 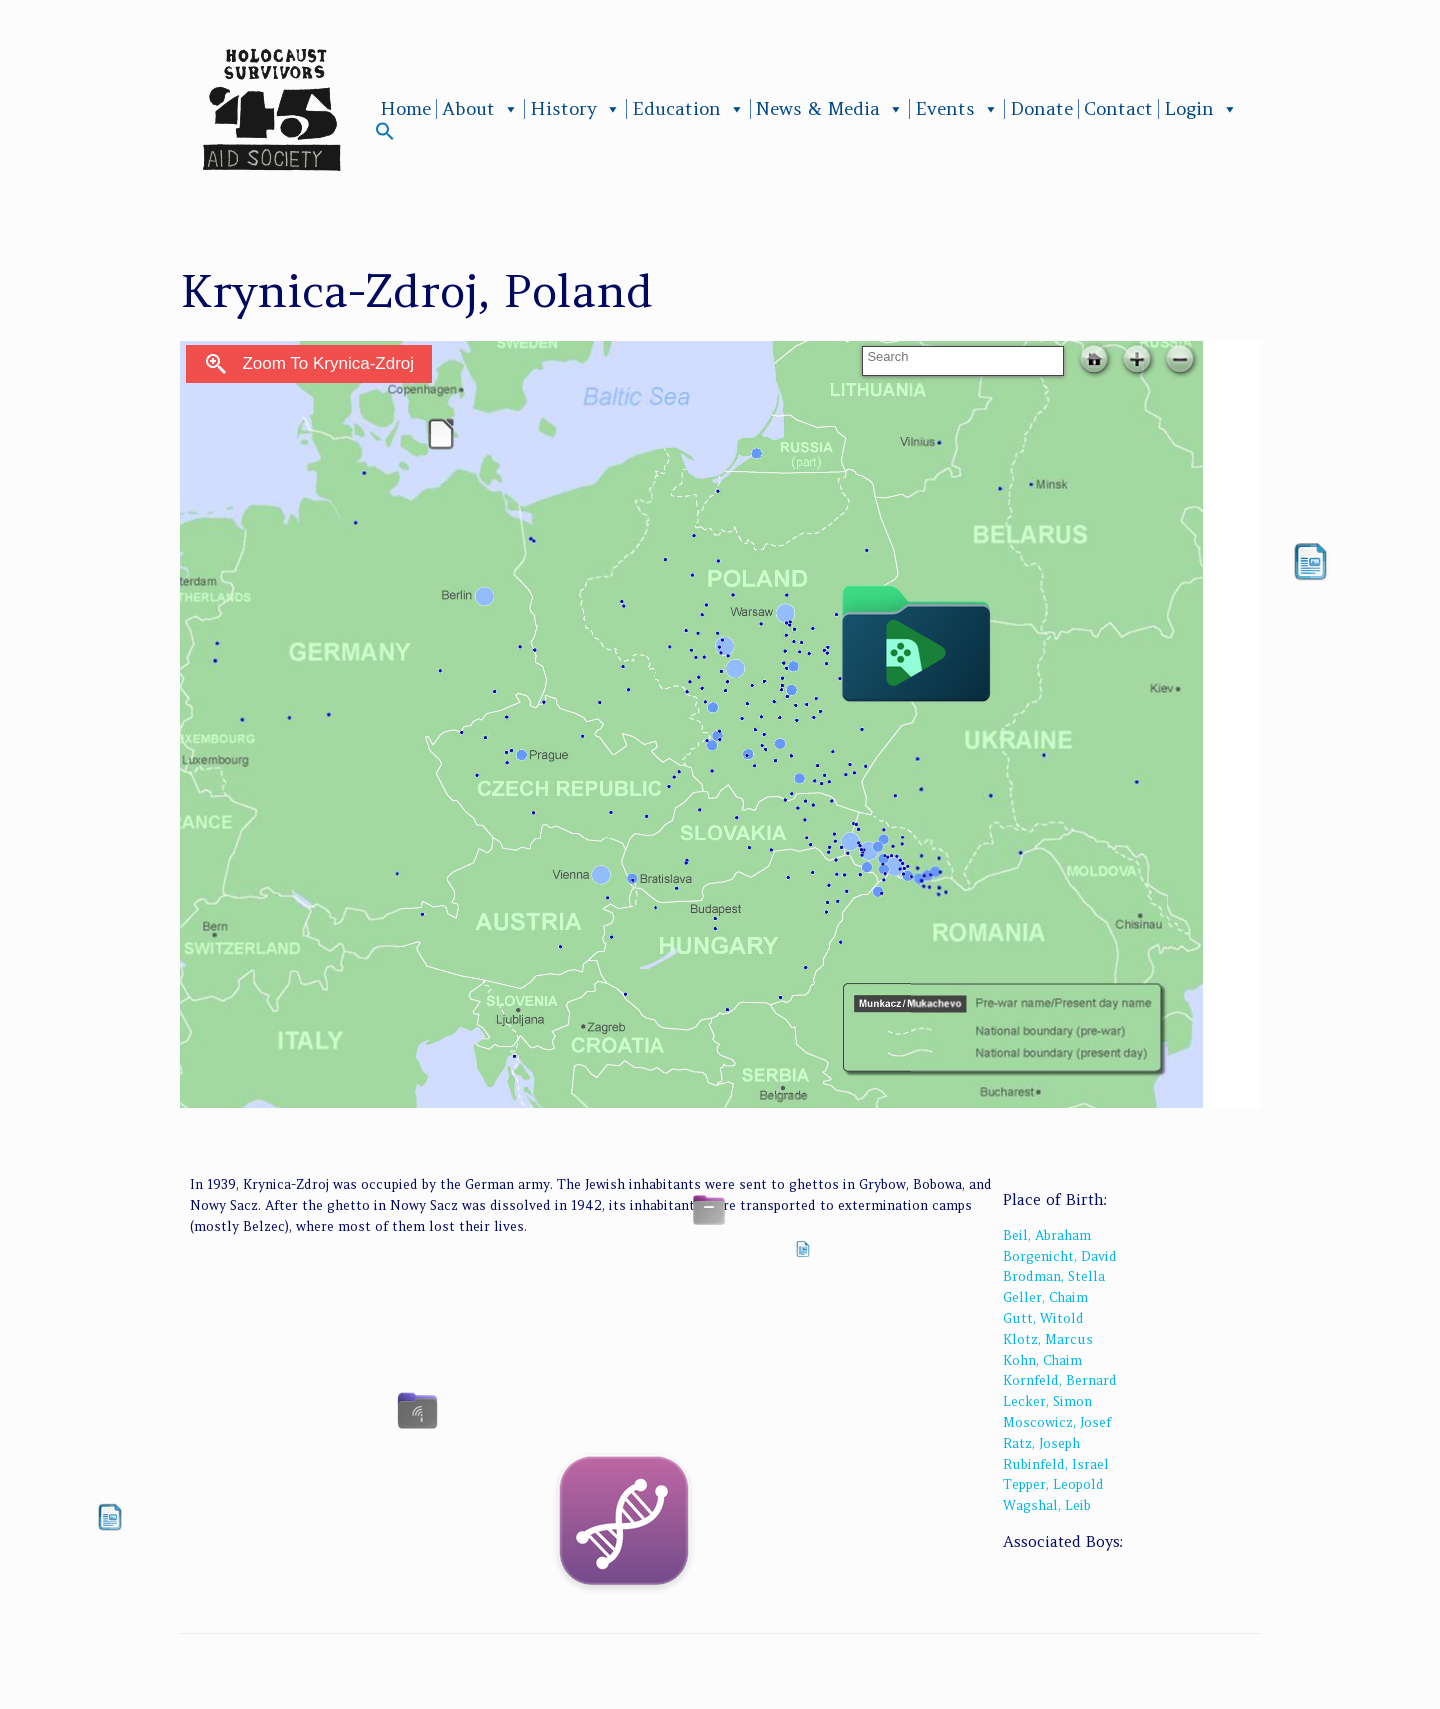 What do you see at coordinates (1310, 561) in the screenshot?
I see `libreoffice writer text template file` at bounding box center [1310, 561].